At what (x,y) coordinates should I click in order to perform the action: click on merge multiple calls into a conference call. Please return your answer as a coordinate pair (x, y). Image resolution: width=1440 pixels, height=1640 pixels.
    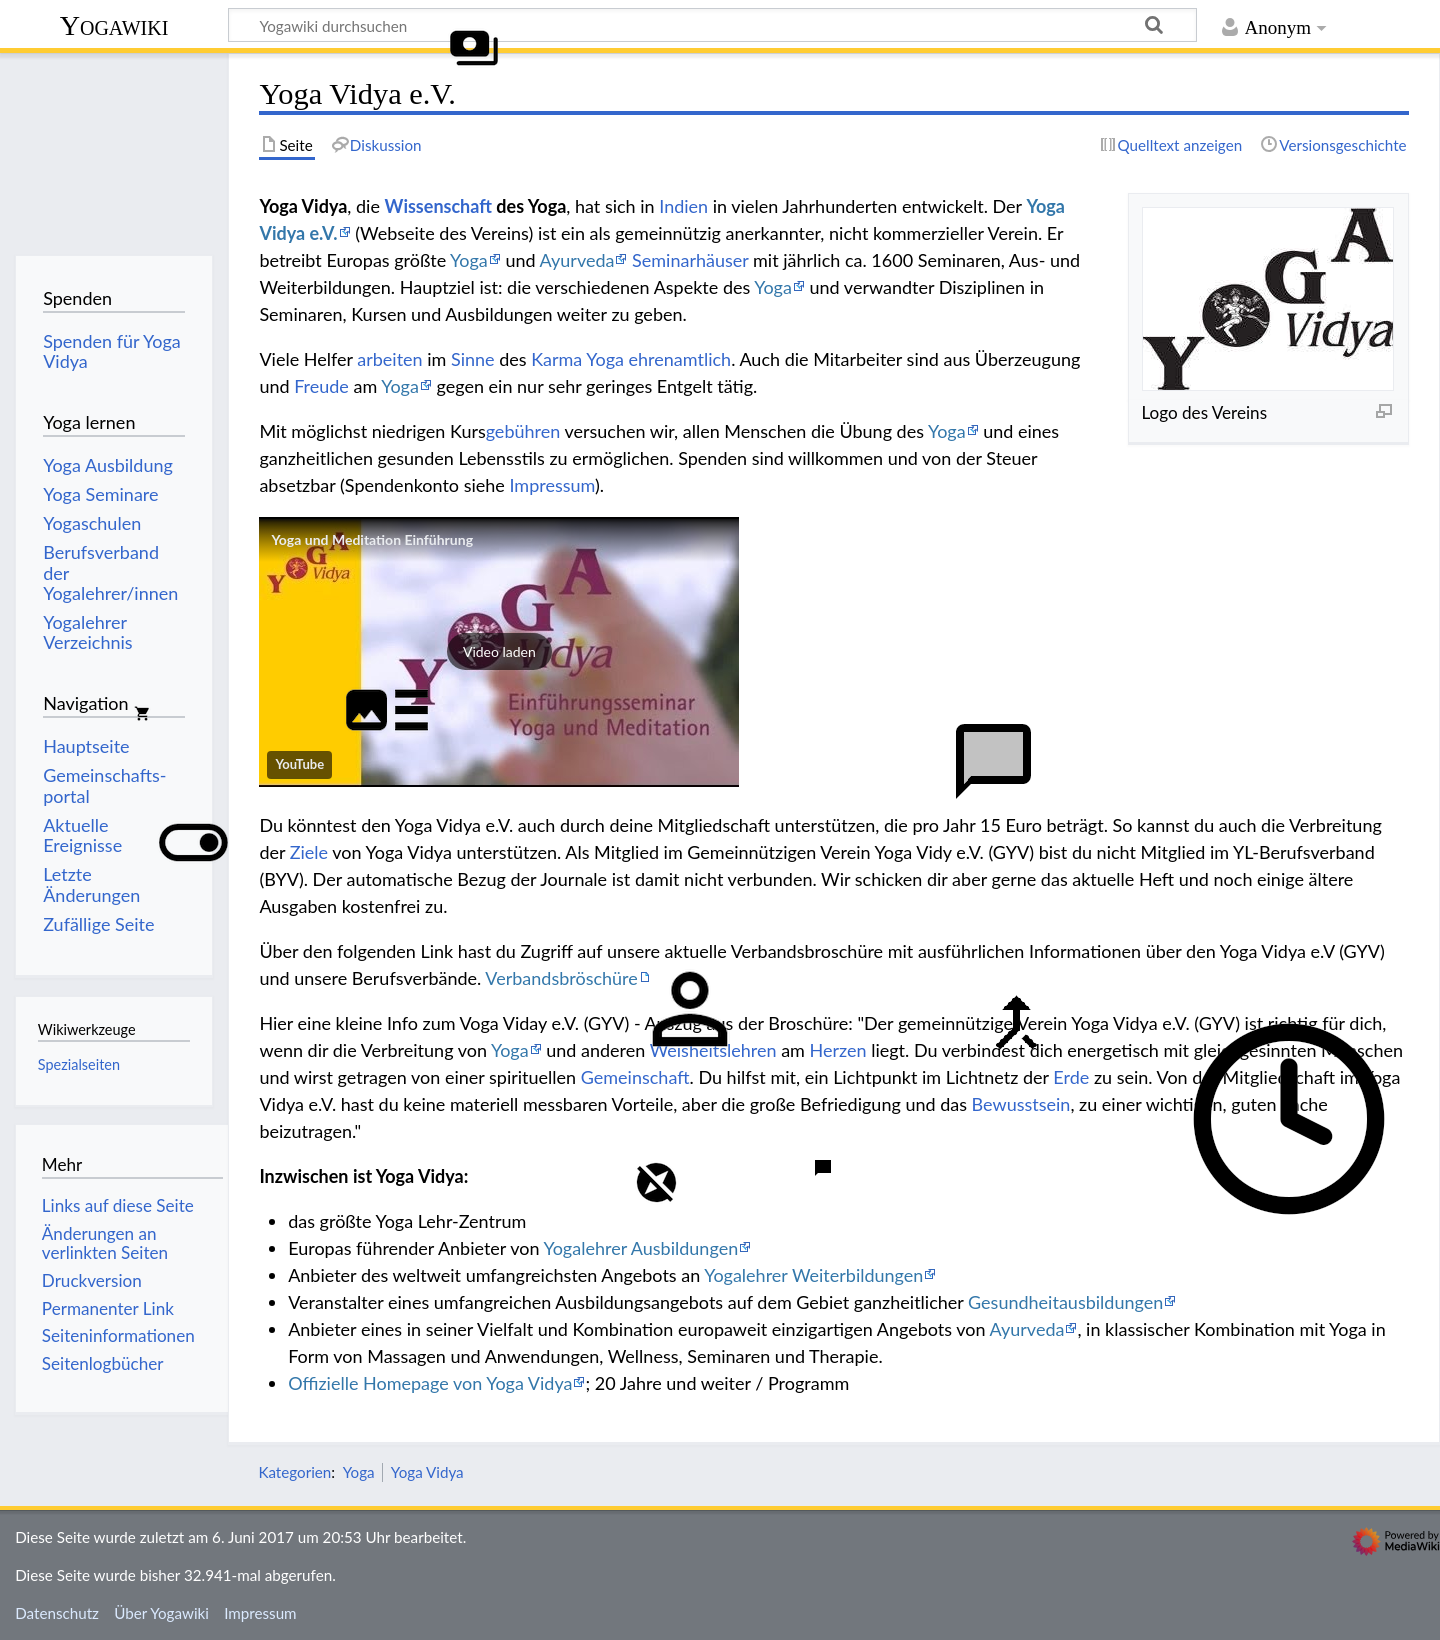
    Looking at the image, I should click on (1016, 1022).